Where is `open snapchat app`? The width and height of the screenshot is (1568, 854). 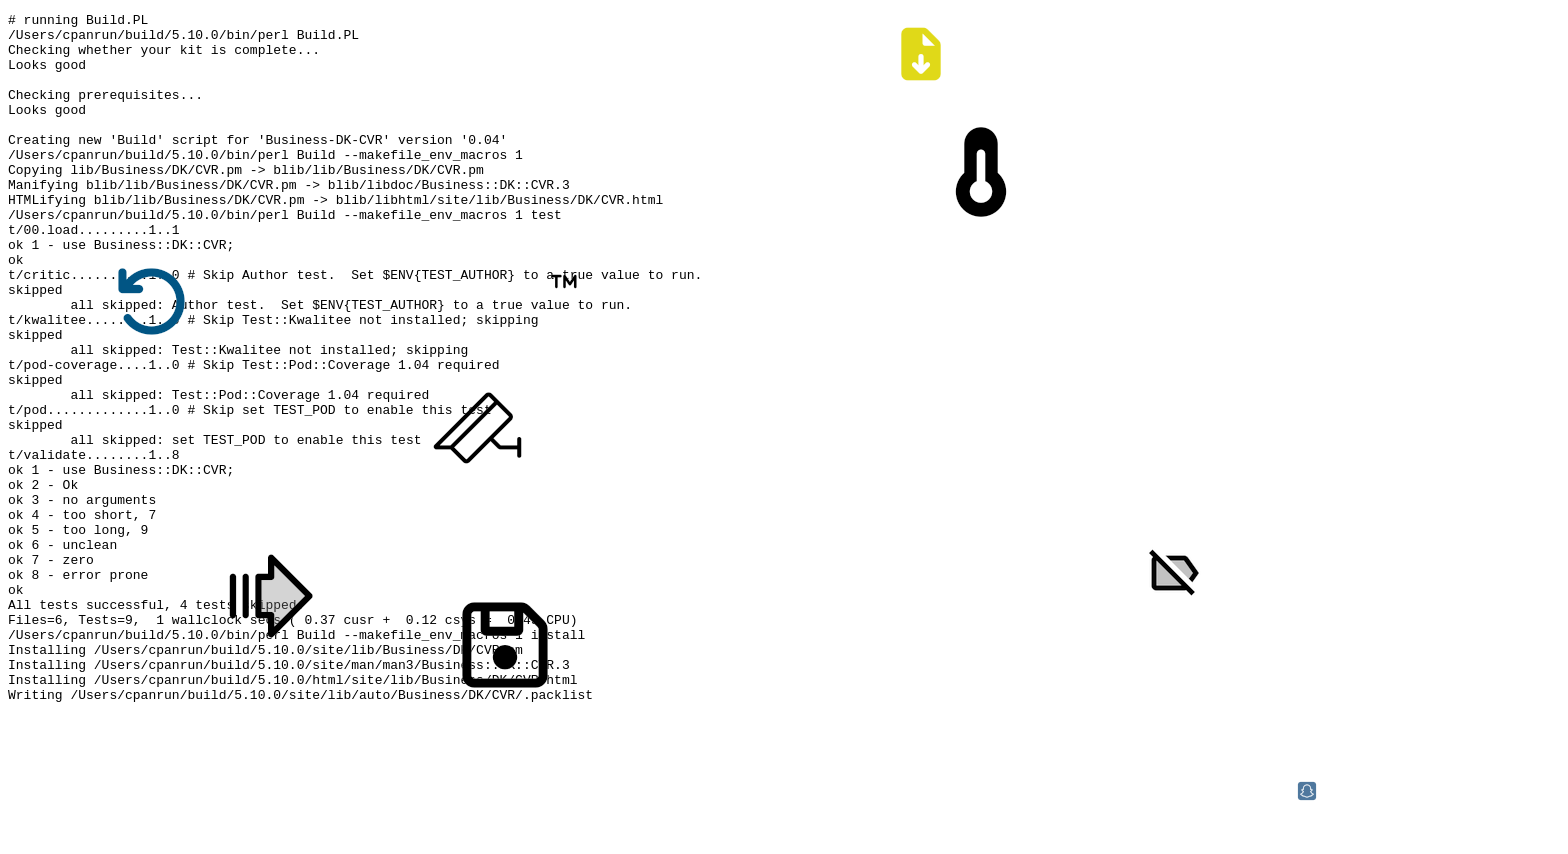 open snapchat app is located at coordinates (1307, 791).